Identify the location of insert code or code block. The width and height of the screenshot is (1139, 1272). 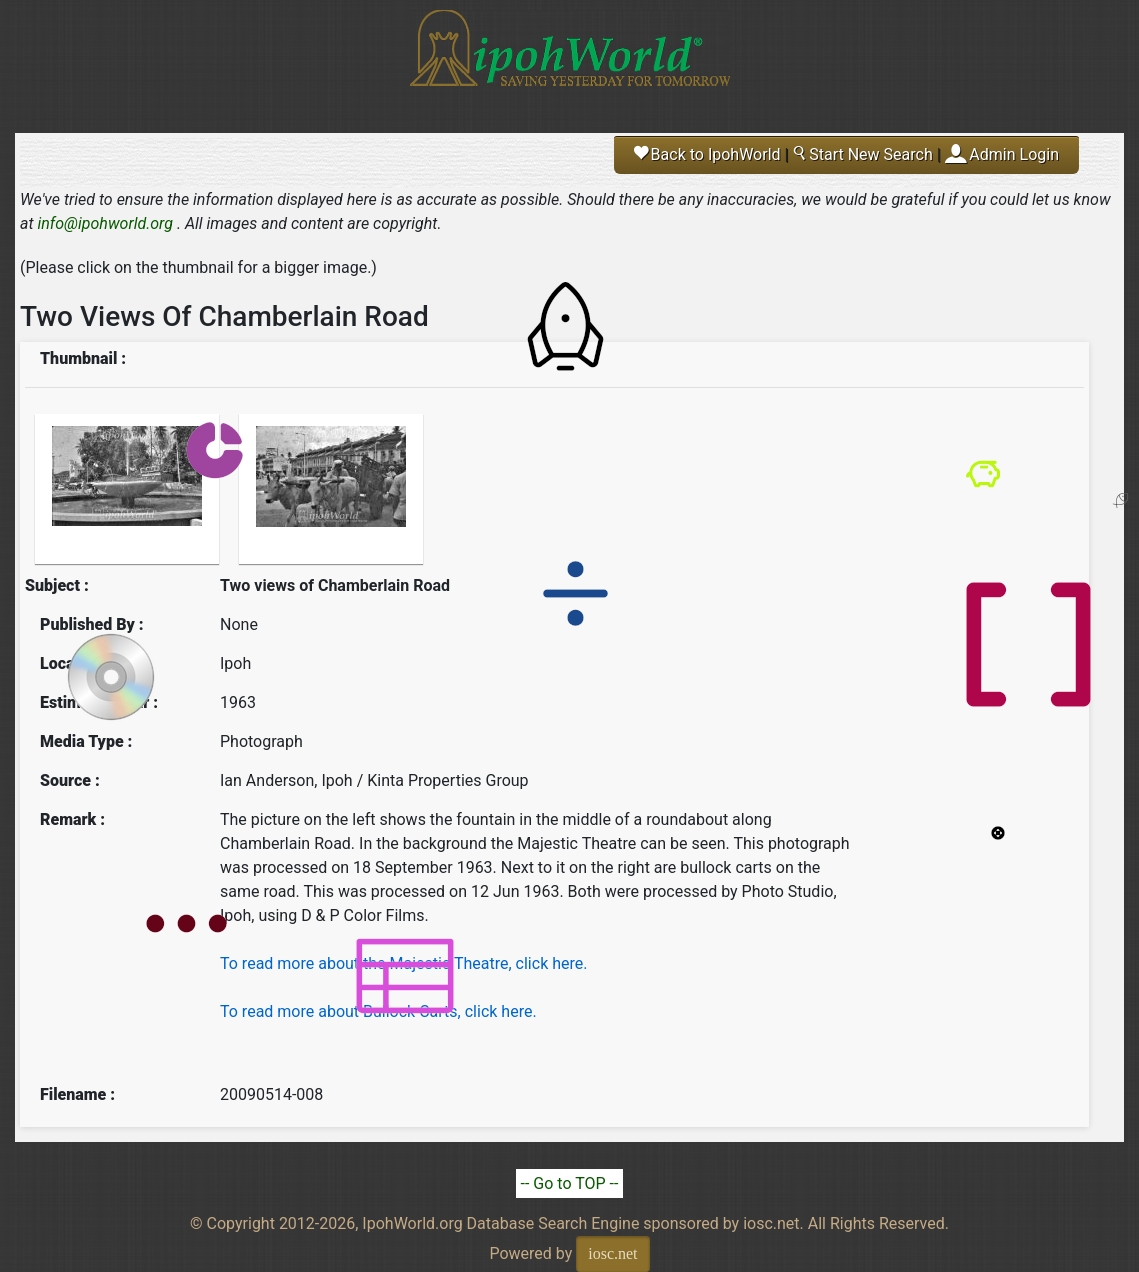
(1028, 644).